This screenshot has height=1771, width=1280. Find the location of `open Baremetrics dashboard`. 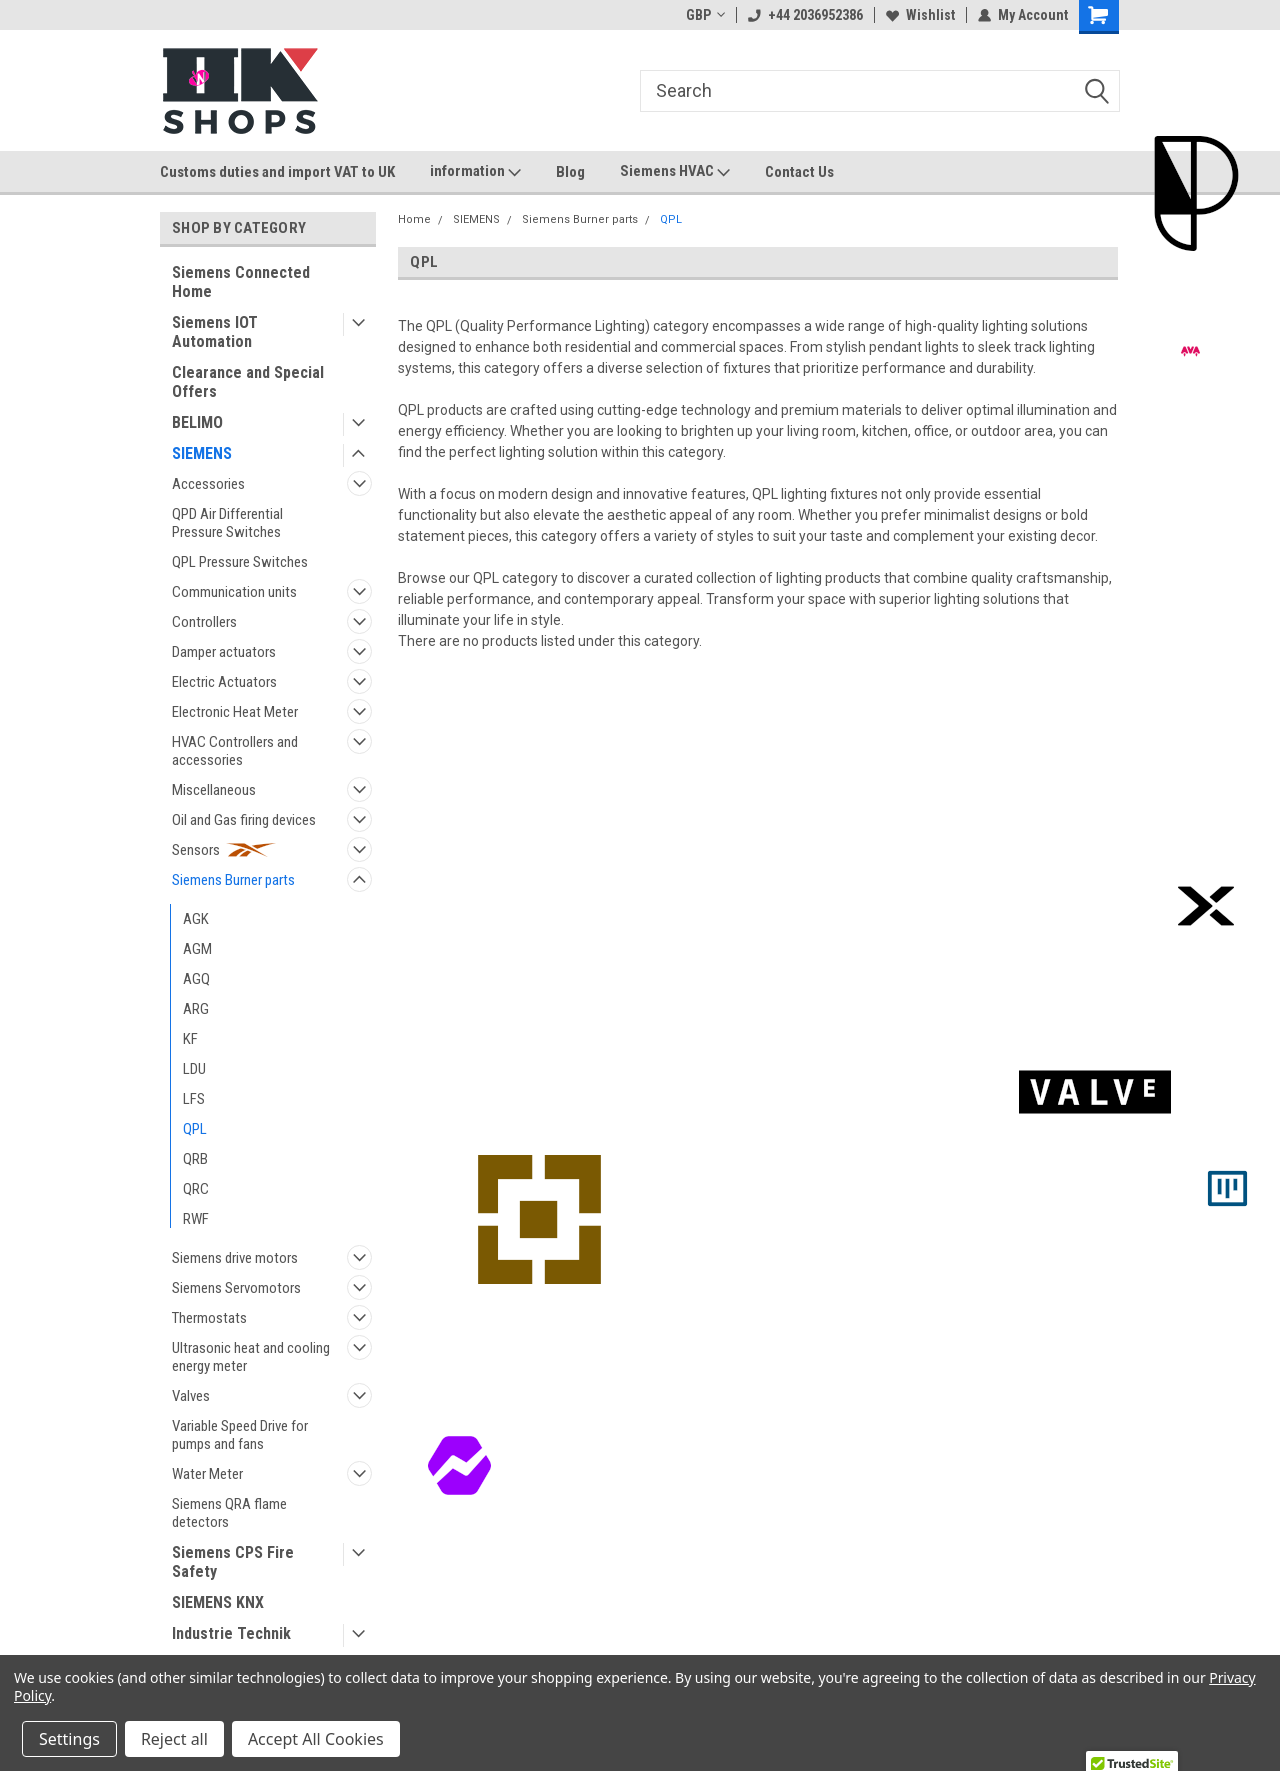

open Baremetrics dashboard is located at coordinates (459, 1465).